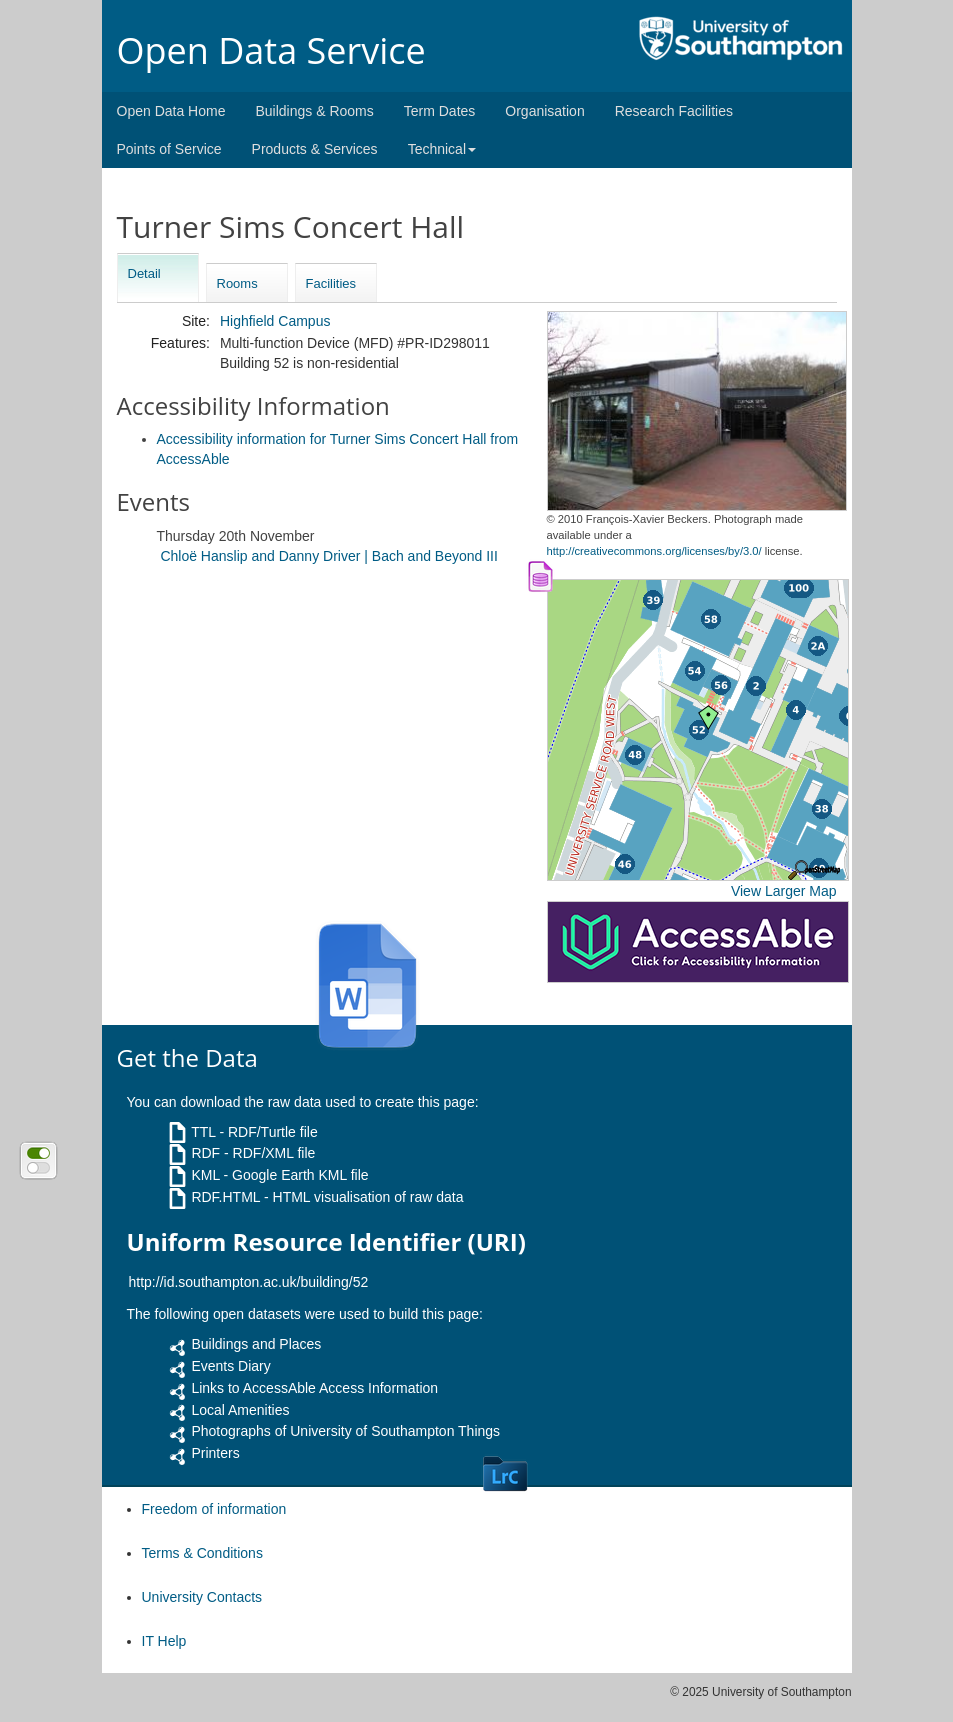  I want to click on libreoffice base database file, so click(540, 576).